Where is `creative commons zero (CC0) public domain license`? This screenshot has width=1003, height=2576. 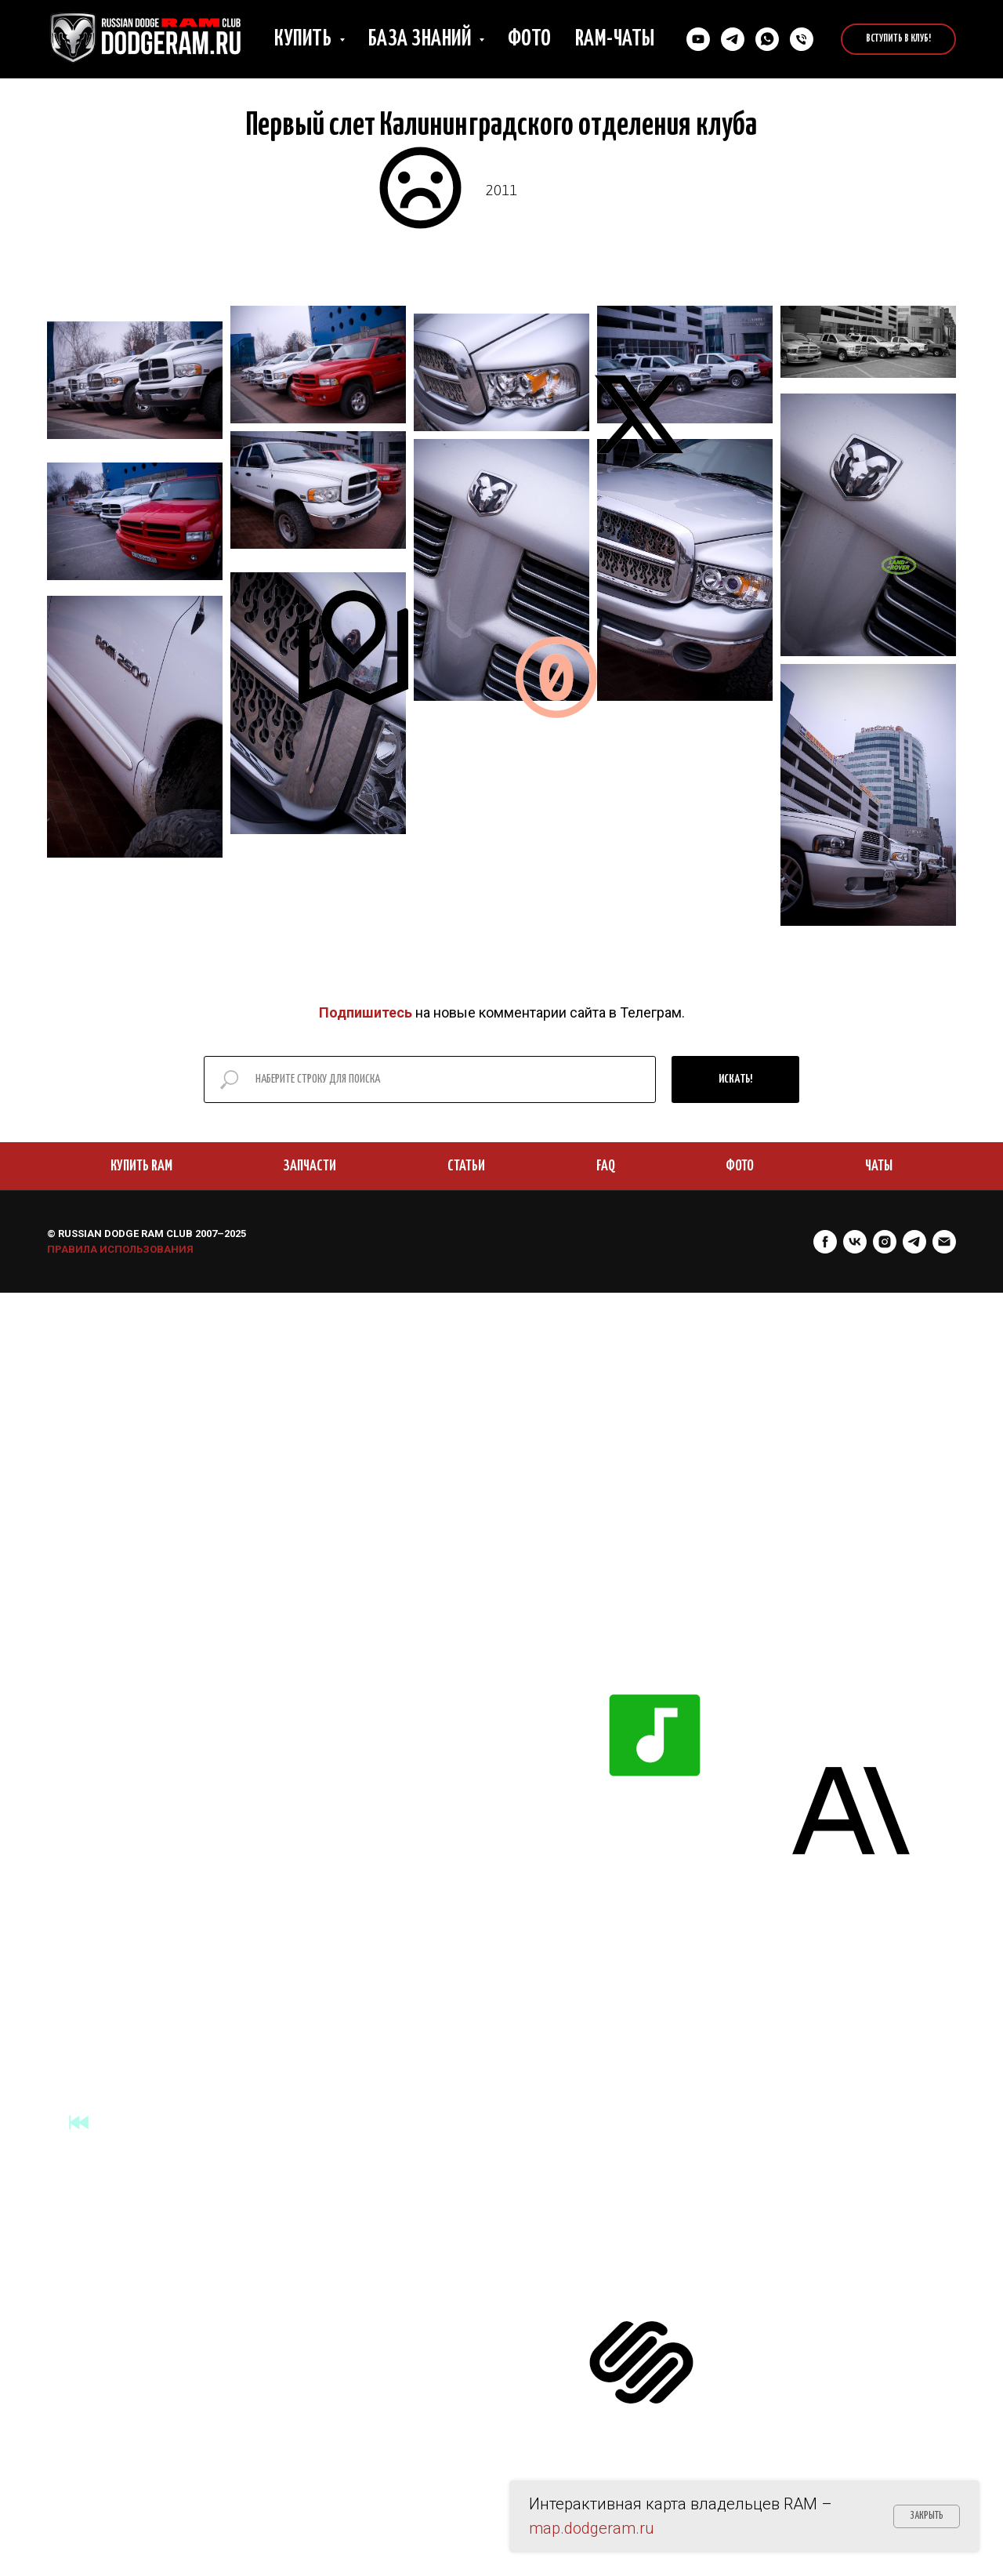 creative commons zero (CC0) public domain license is located at coordinates (556, 677).